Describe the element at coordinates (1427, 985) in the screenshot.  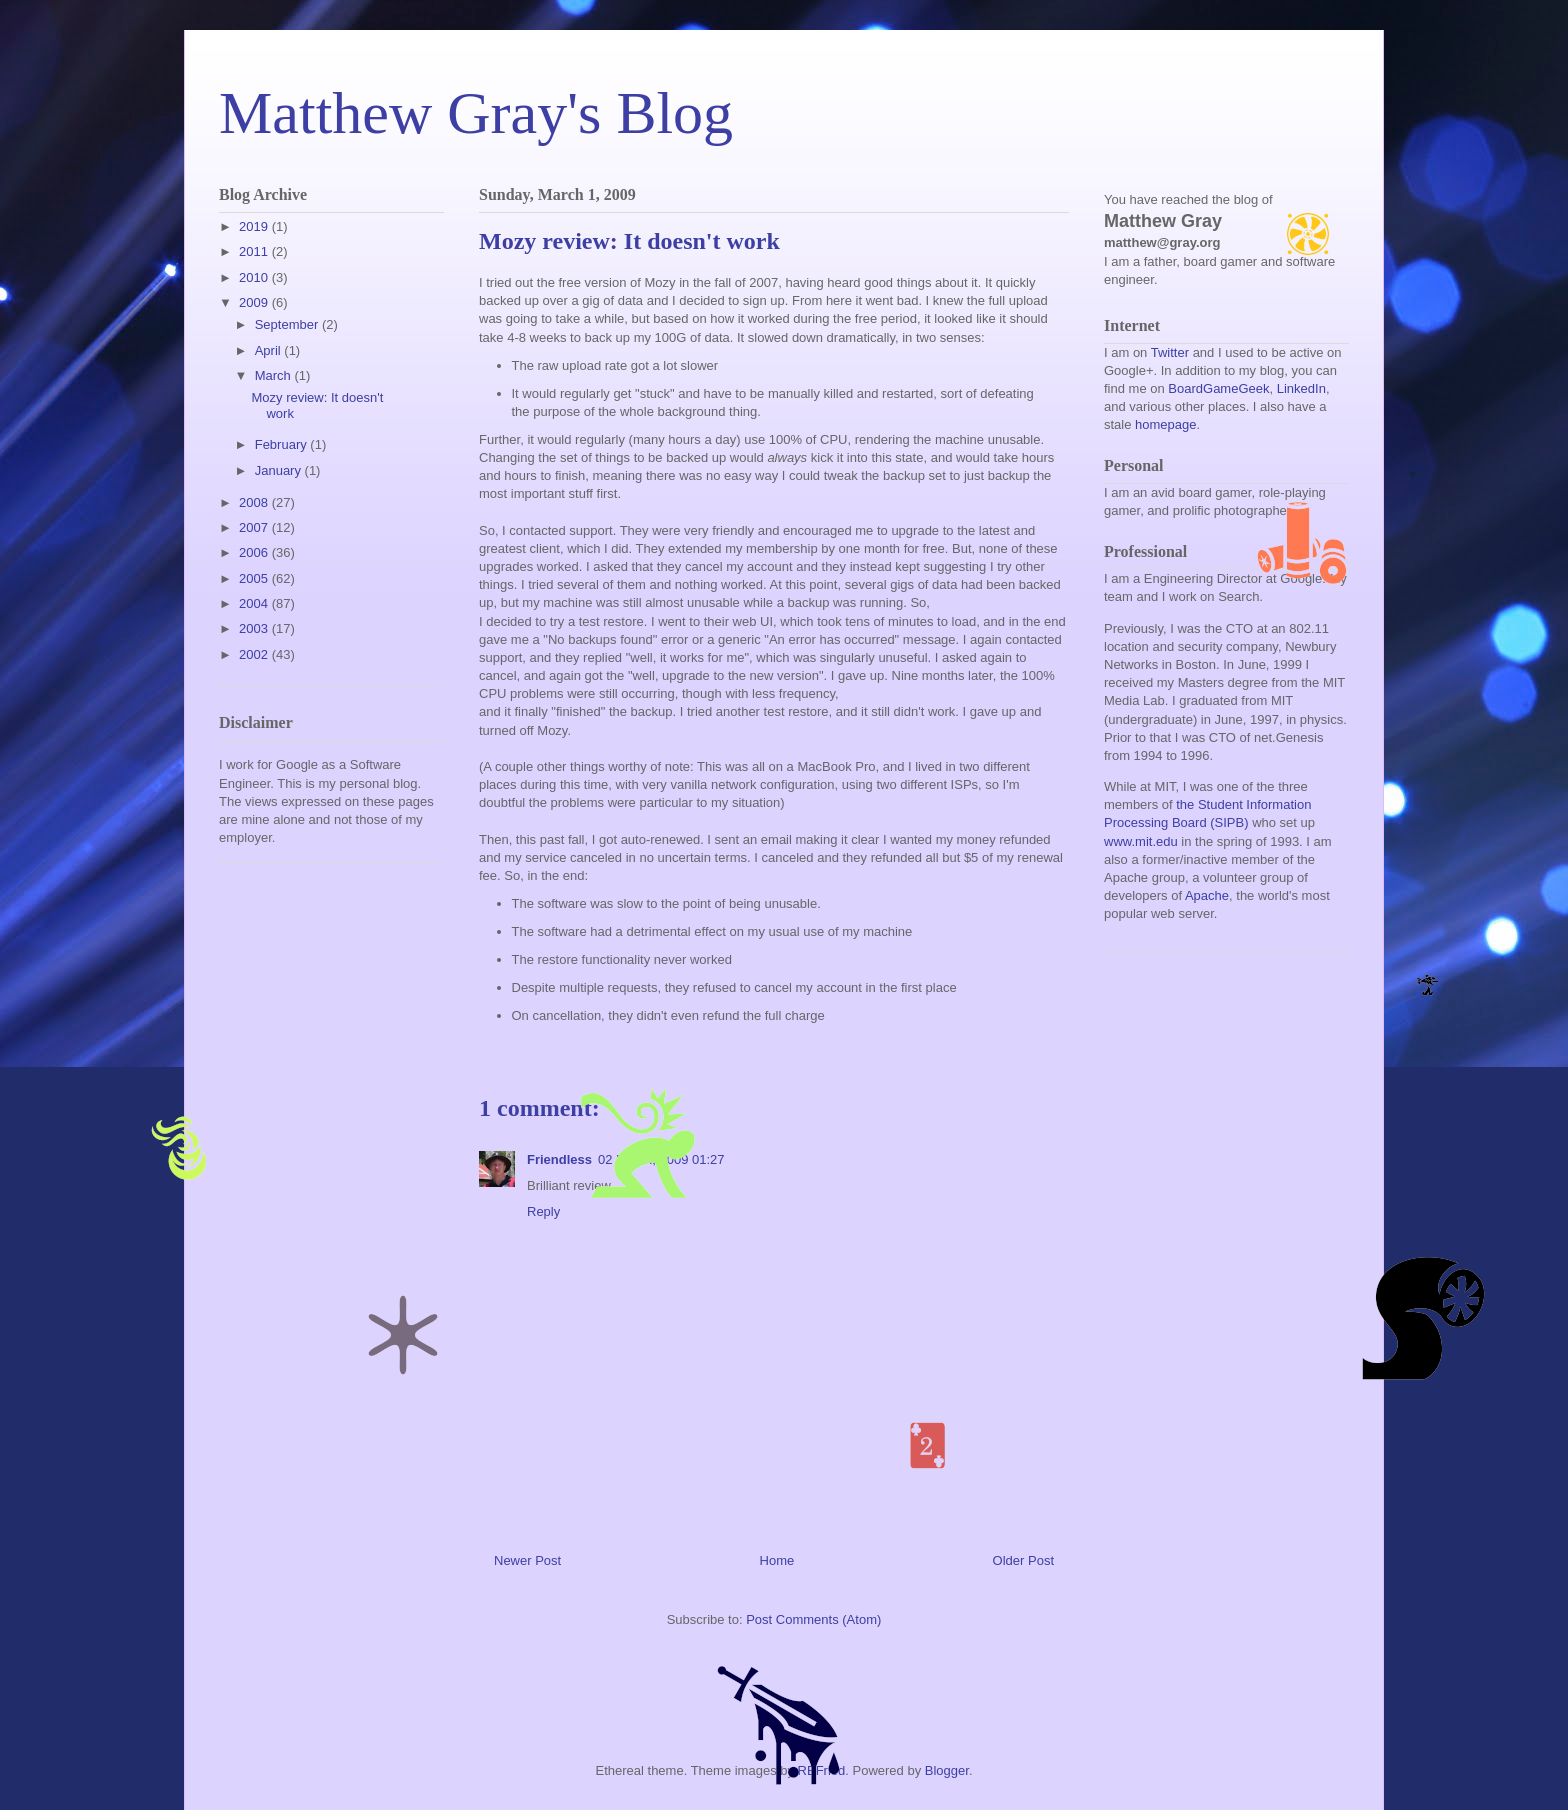
I see `cooked fish item in game inventory` at that location.